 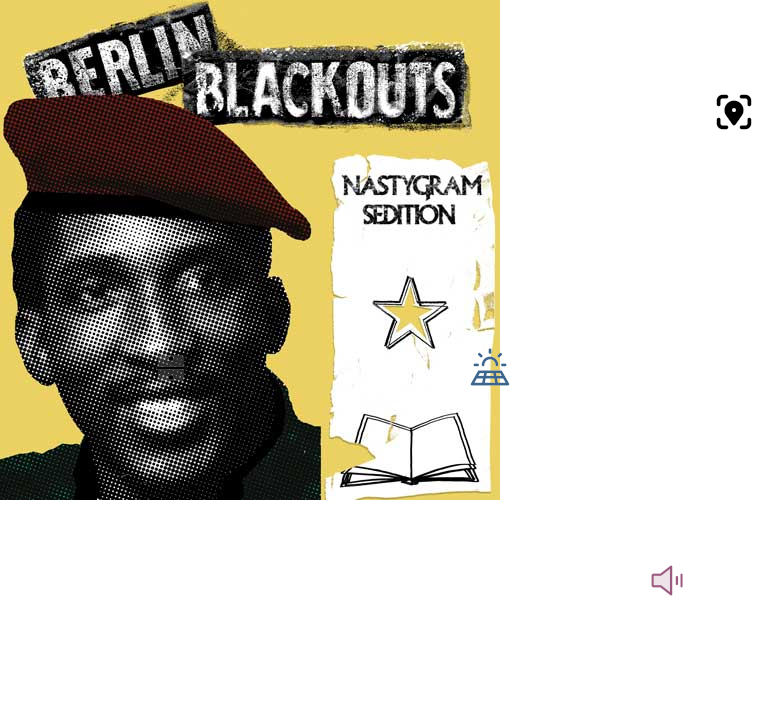 I want to click on view solar energy or panel status, so click(x=490, y=369).